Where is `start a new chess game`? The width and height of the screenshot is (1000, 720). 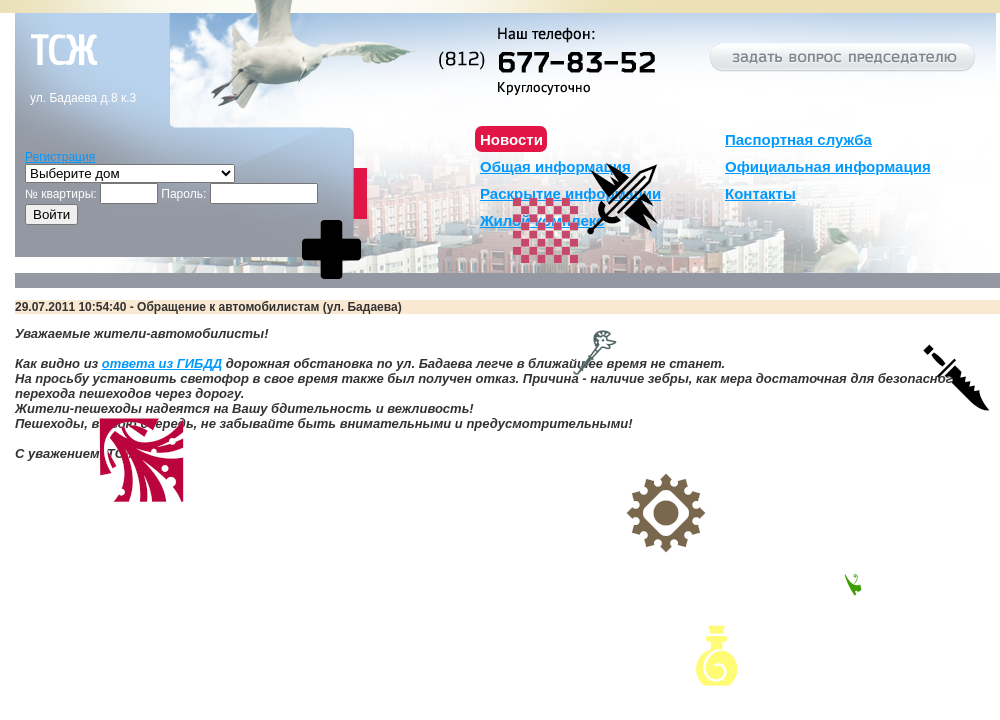 start a new chess game is located at coordinates (545, 230).